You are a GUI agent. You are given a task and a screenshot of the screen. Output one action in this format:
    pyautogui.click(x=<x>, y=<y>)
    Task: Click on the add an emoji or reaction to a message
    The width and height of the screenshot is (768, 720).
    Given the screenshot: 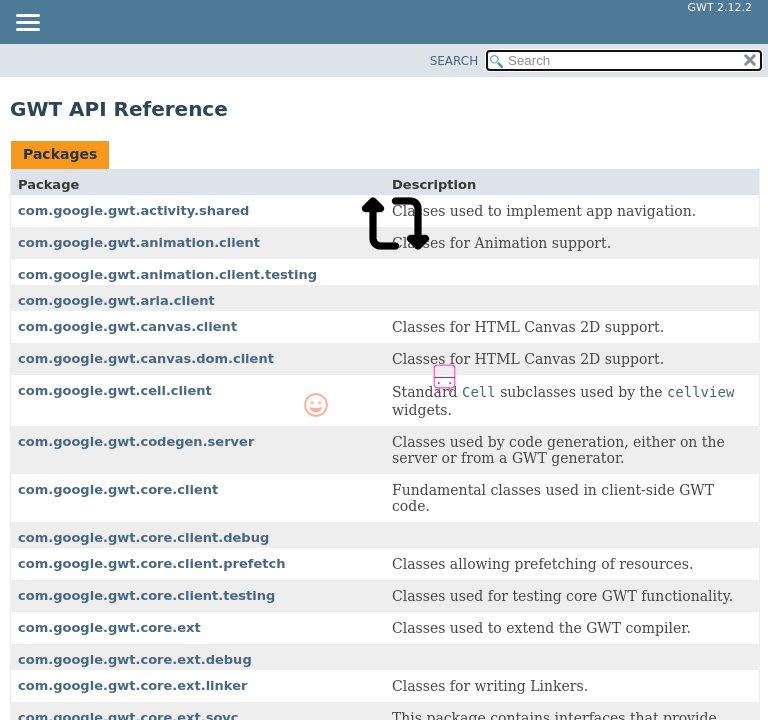 What is the action you would take?
    pyautogui.click(x=316, y=405)
    